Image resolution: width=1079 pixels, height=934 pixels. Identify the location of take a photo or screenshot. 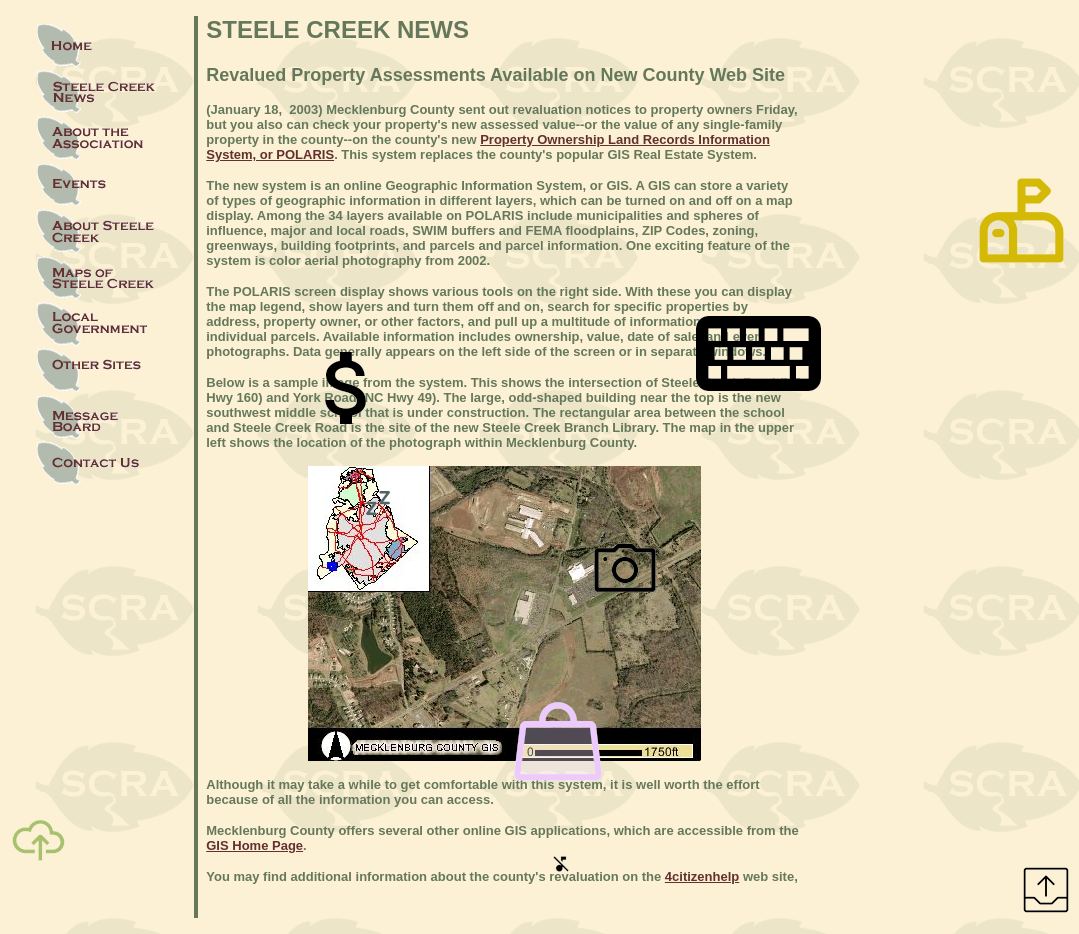
(625, 570).